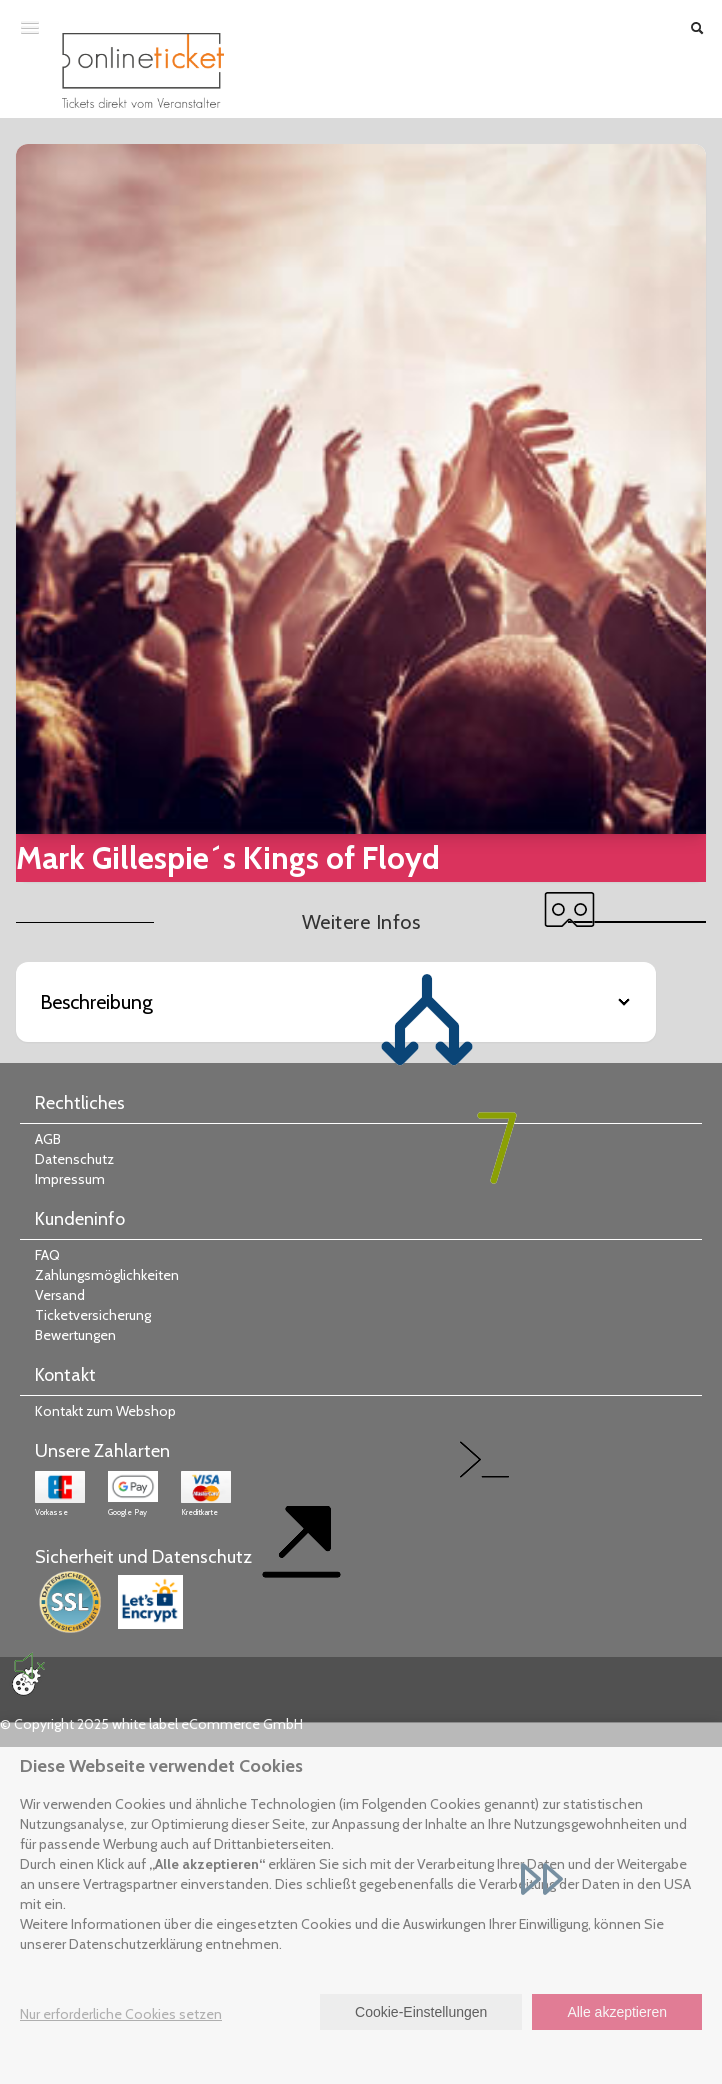  Describe the element at coordinates (301, 1538) in the screenshot. I see `open link in new window` at that location.